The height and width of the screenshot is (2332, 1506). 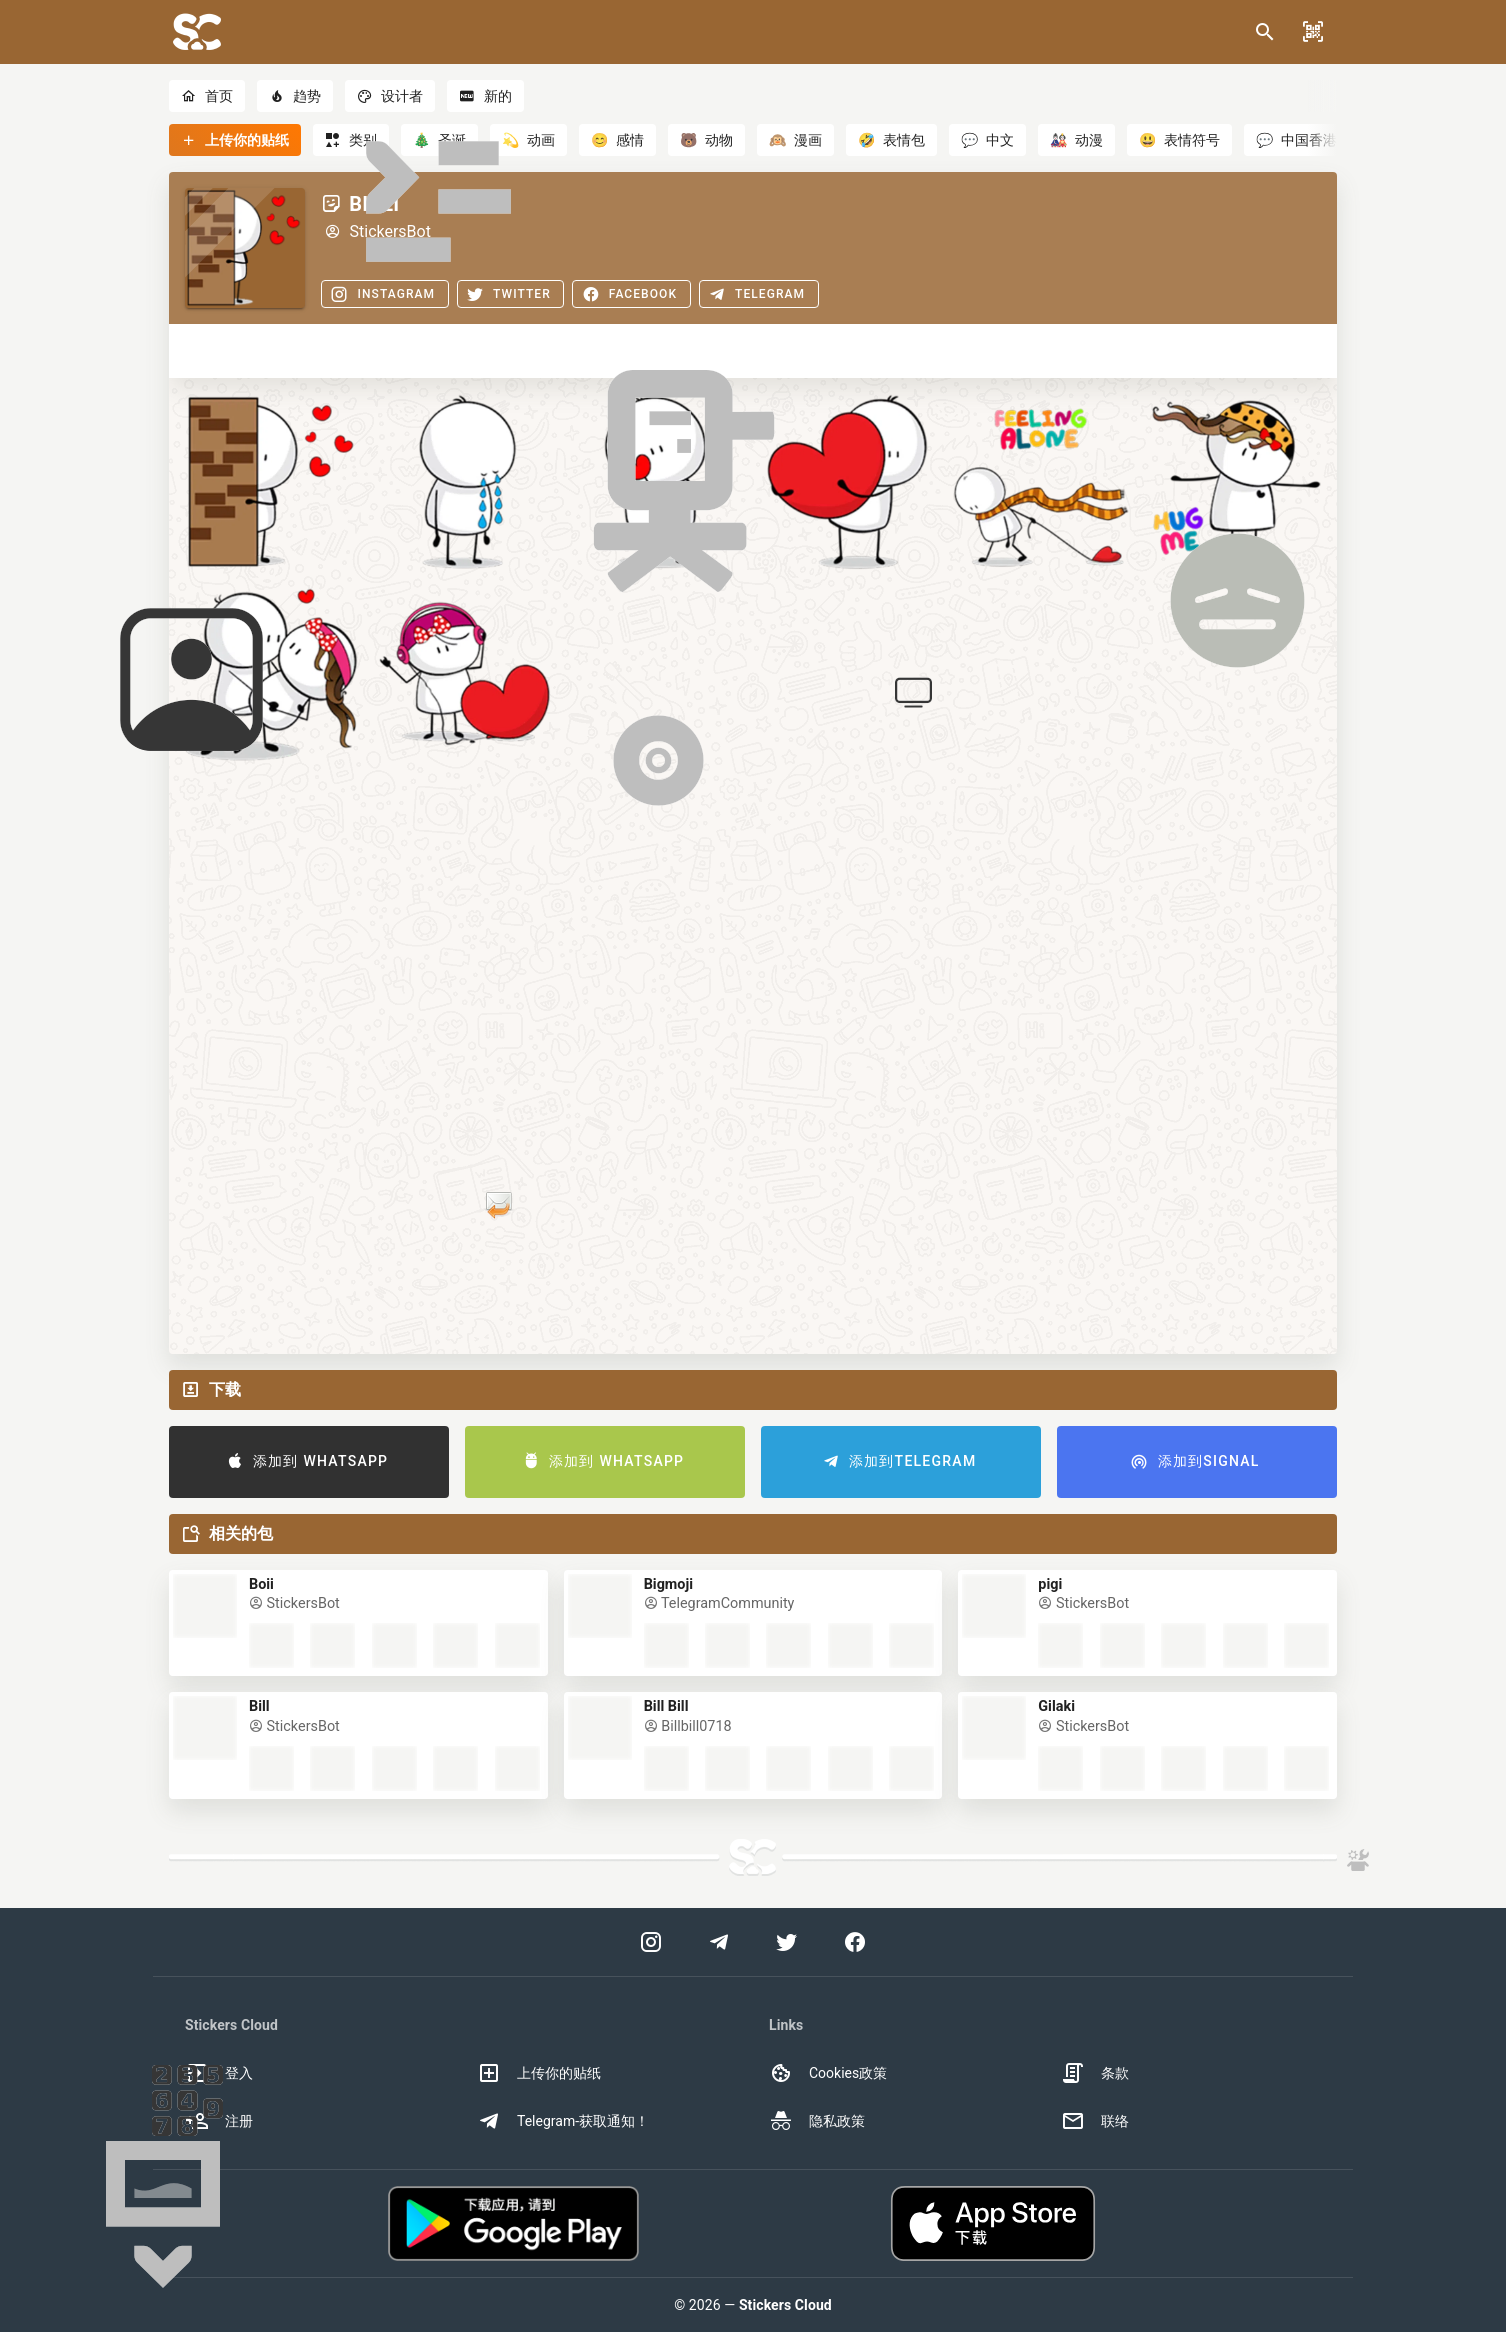 I want to click on decrease text indentation (right-to-left layout), so click(x=438, y=201).